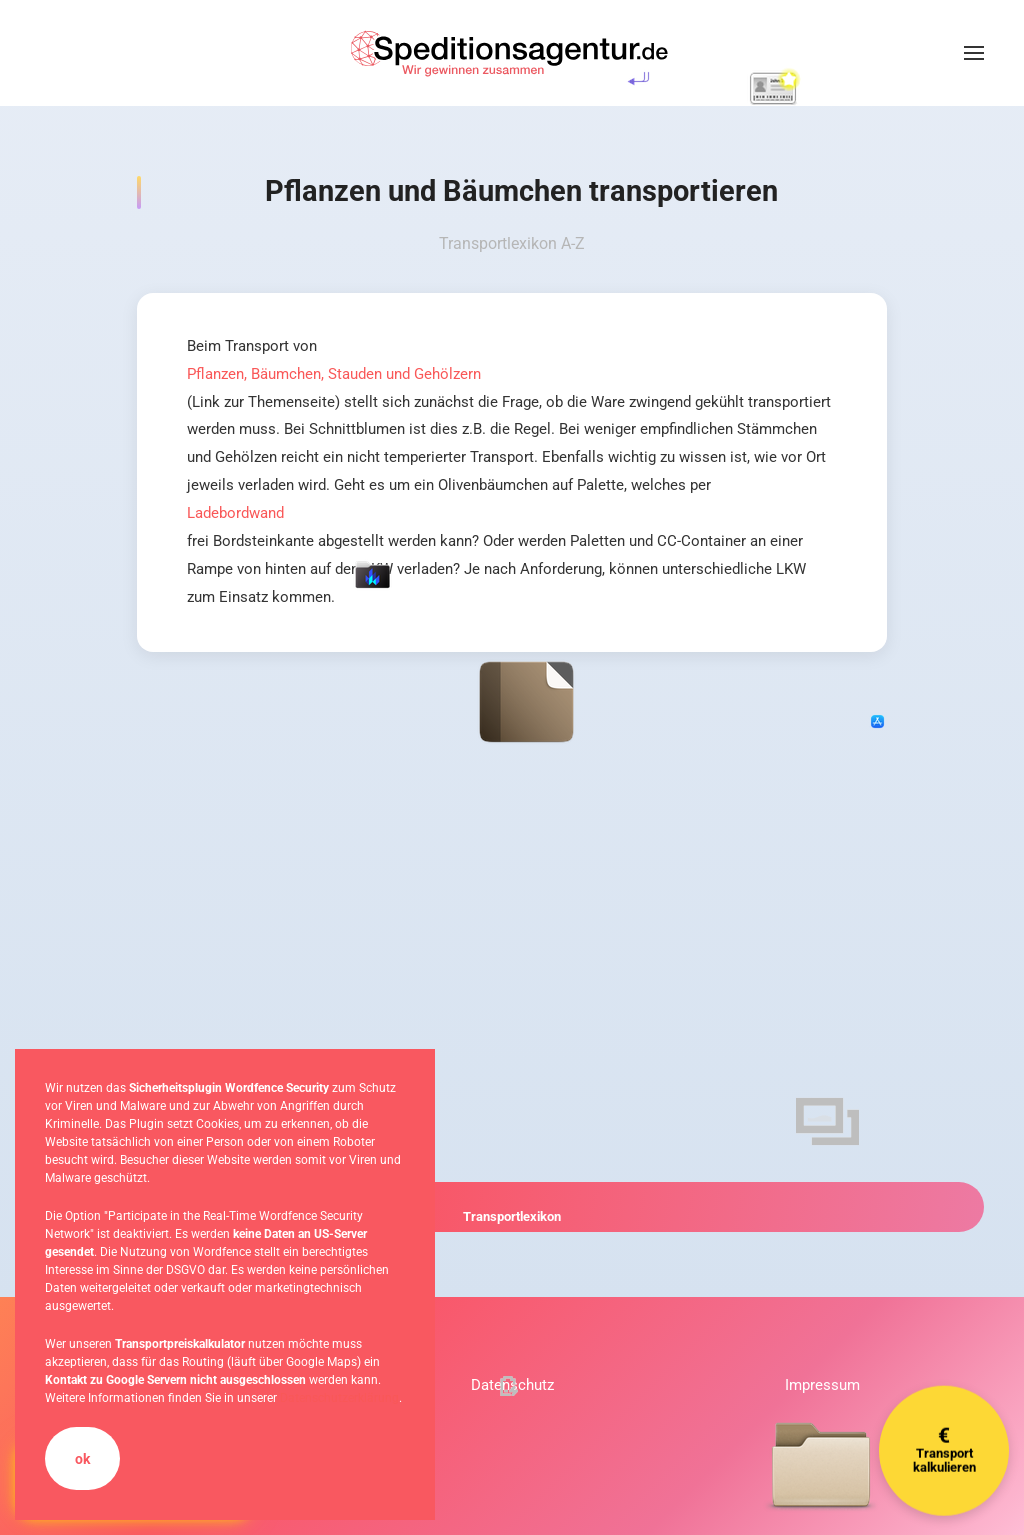 The image size is (1024, 1535). Describe the element at coordinates (526, 698) in the screenshot. I see `change desktop wallpaper settings` at that location.